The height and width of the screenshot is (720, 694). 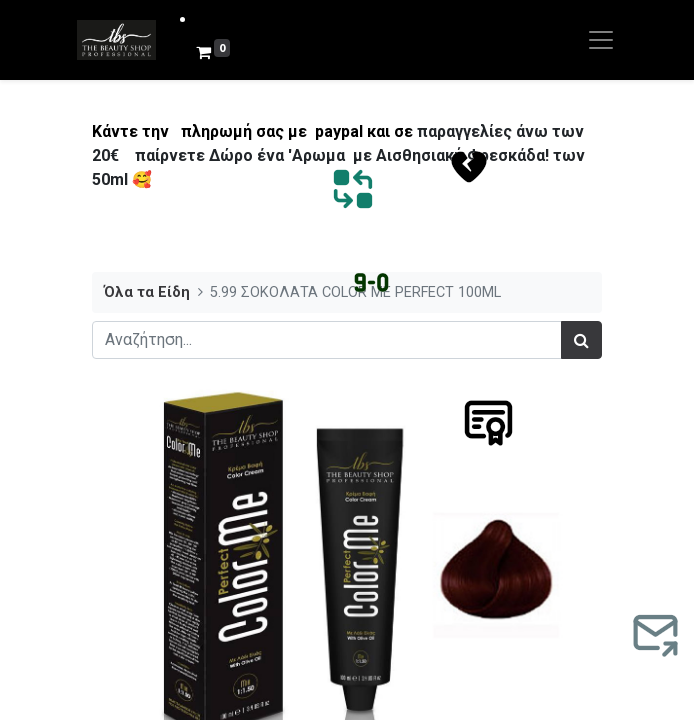 What do you see at coordinates (353, 189) in the screenshot?
I see `replace or swap selected items` at bounding box center [353, 189].